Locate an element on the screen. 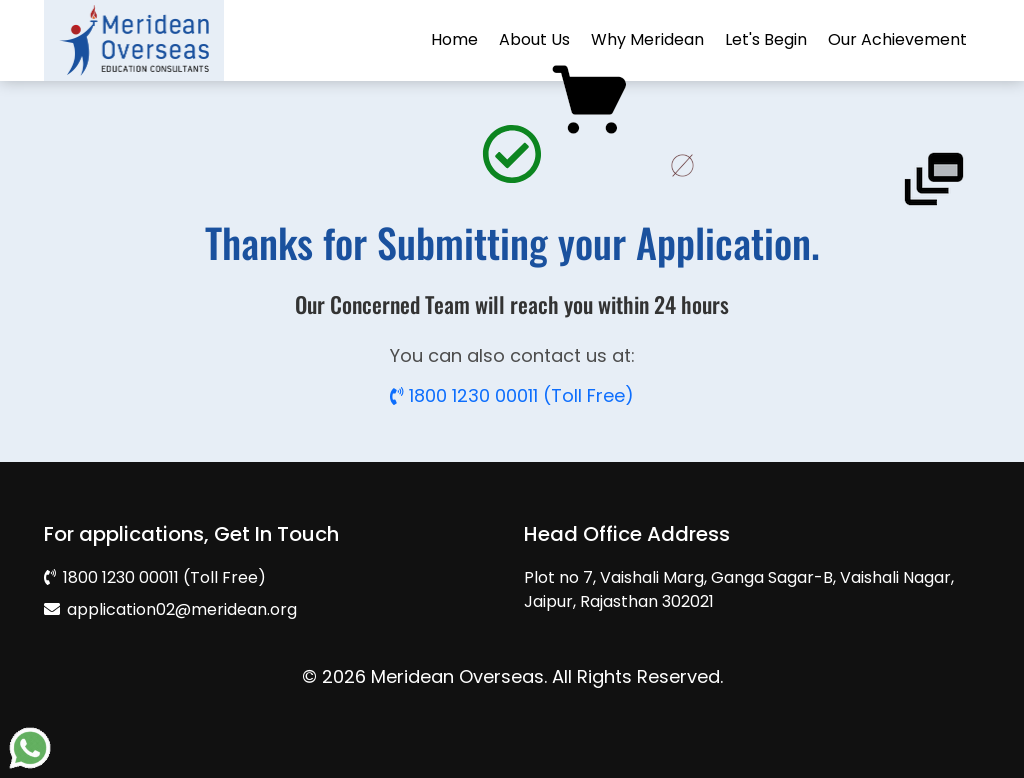 The height and width of the screenshot is (778, 1024). view dynamic content feed is located at coordinates (934, 179).